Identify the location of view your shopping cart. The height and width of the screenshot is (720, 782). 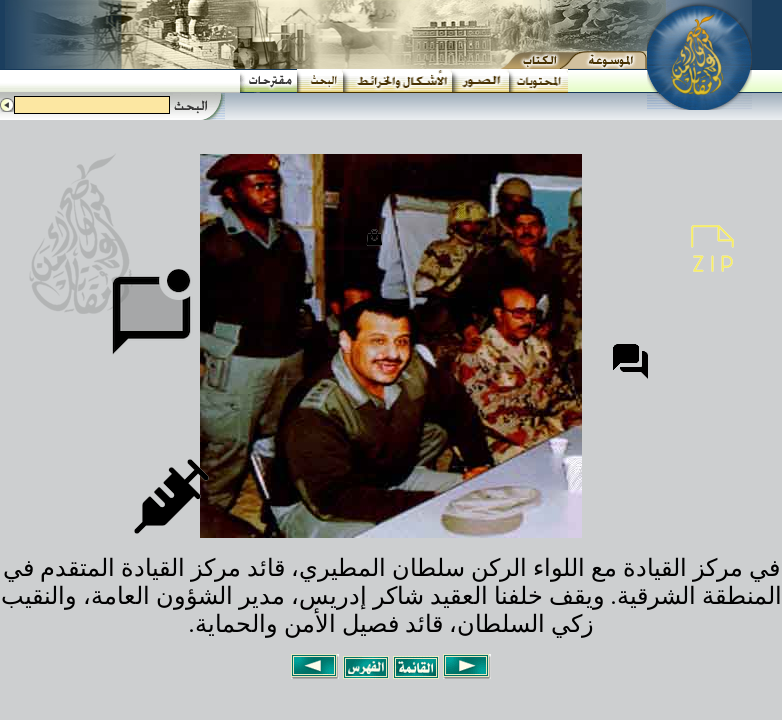
(374, 237).